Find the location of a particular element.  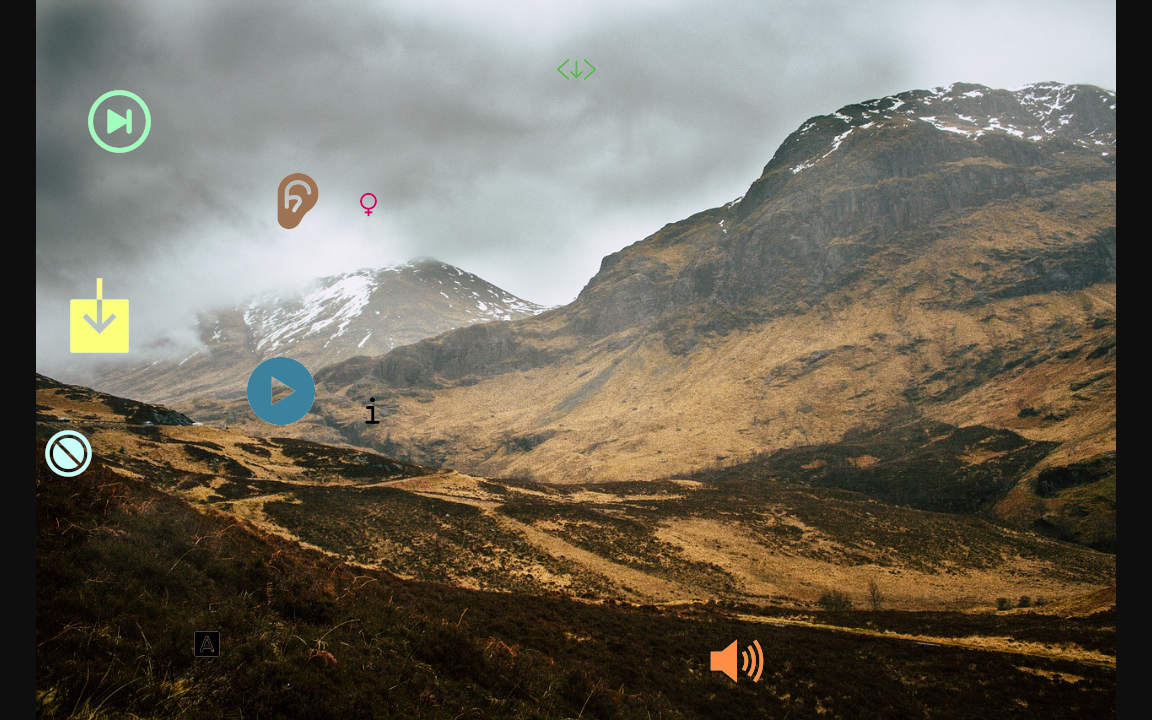

volume is set to high or maximum is located at coordinates (737, 661).